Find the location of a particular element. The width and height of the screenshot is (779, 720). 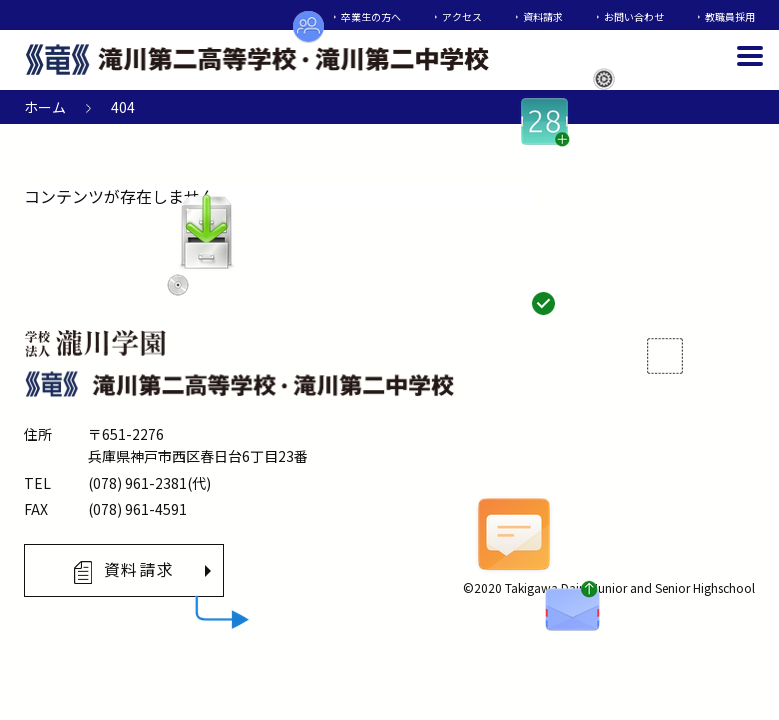

indicates a selected or checked item is located at coordinates (543, 303).